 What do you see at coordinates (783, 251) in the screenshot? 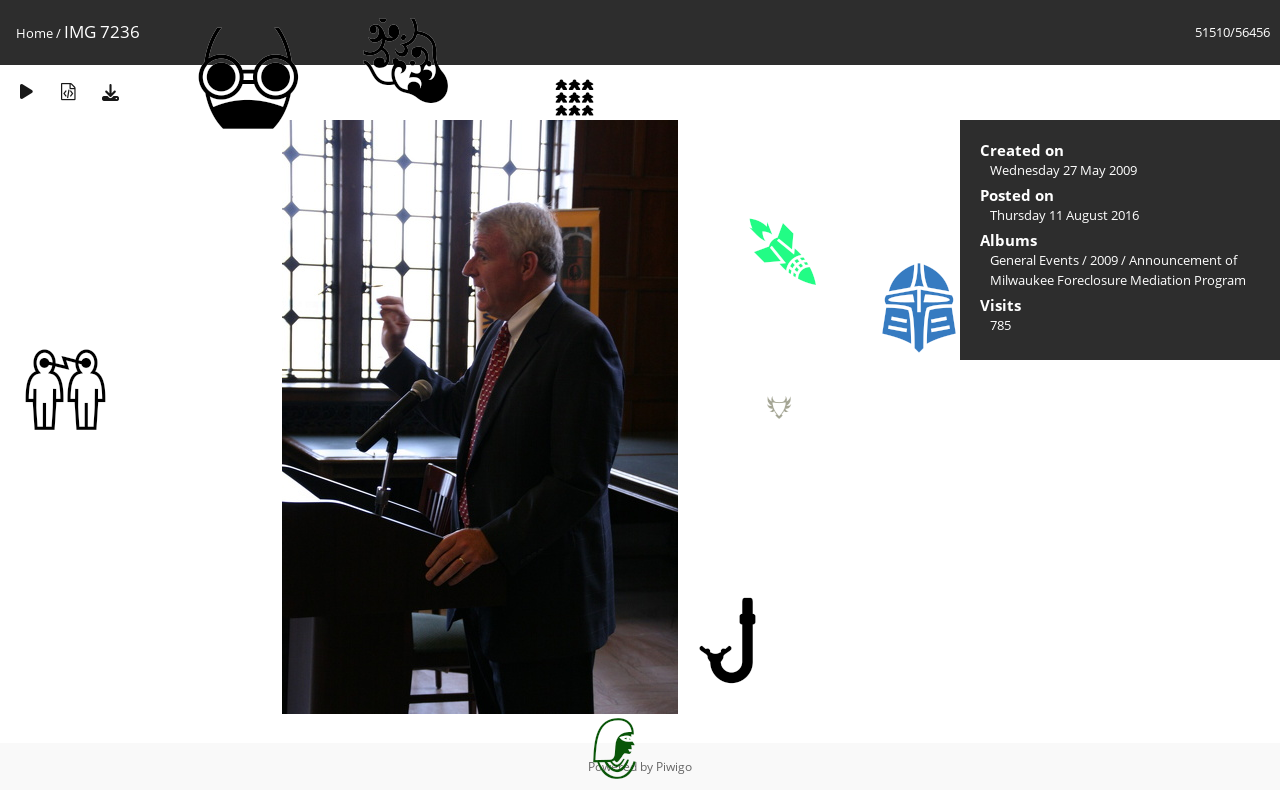
I see `launch or deploy an application` at bounding box center [783, 251].